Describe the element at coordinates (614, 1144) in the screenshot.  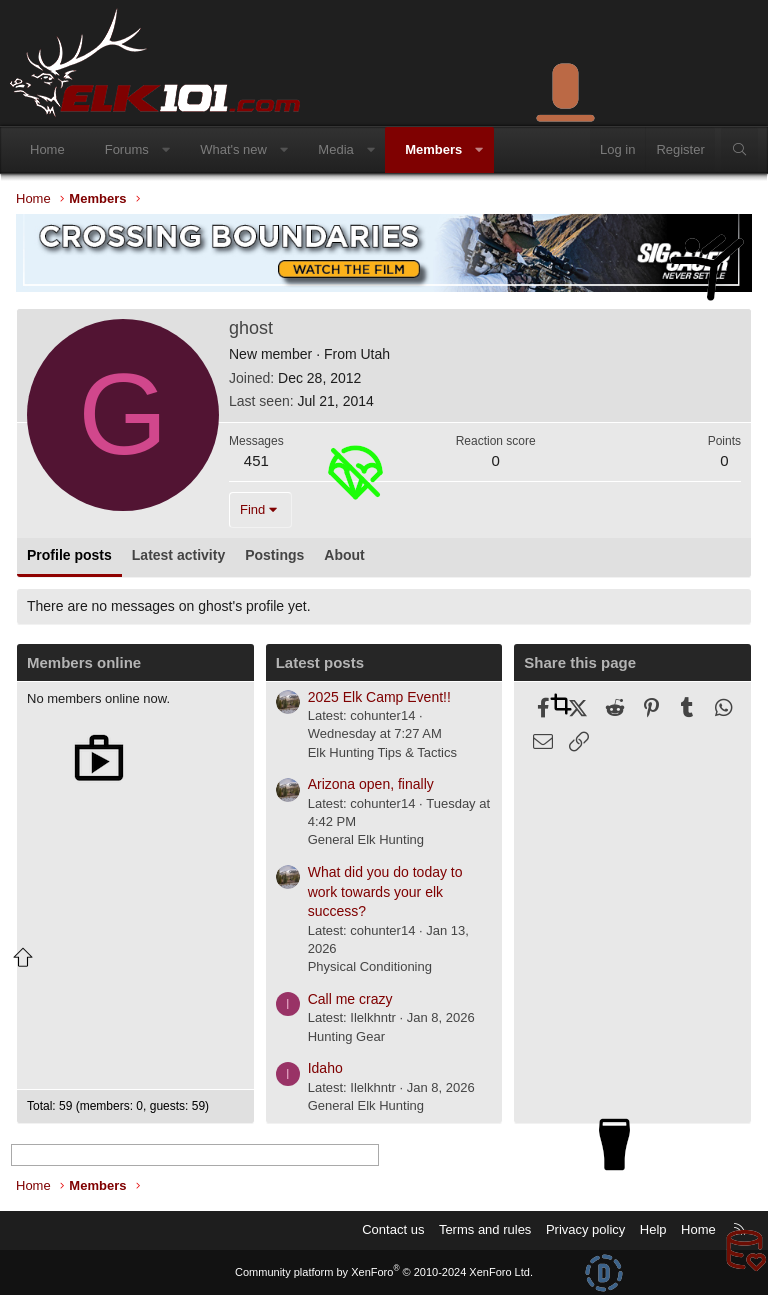
I see `view nearby bars or pubs` at that location.